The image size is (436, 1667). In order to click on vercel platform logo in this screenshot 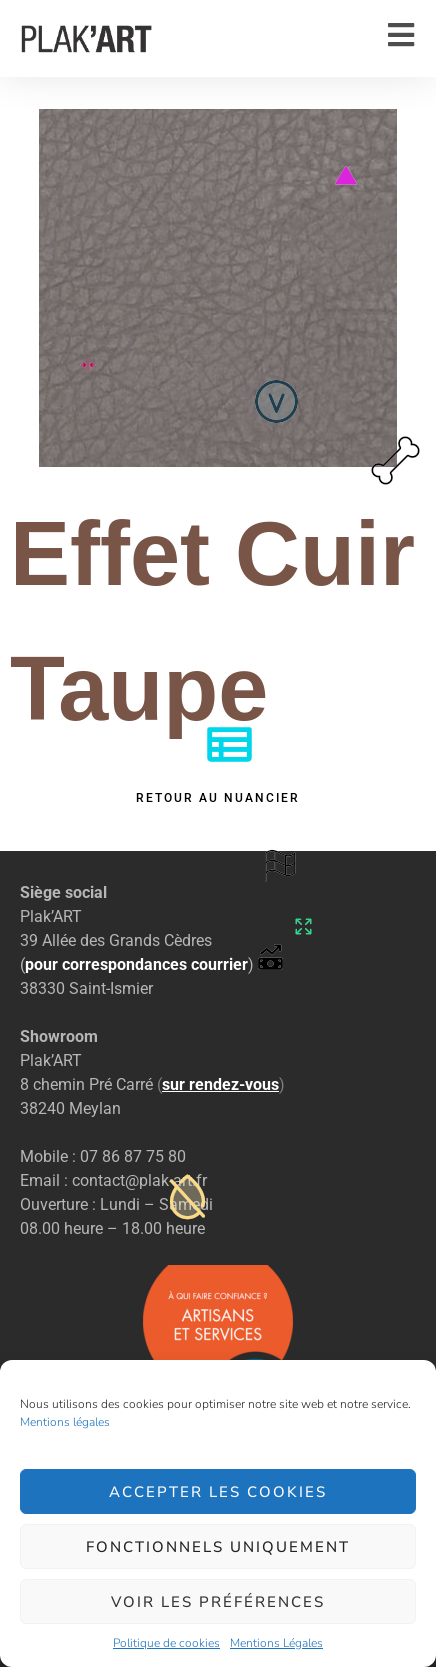, I will do `click(346, 176)`.